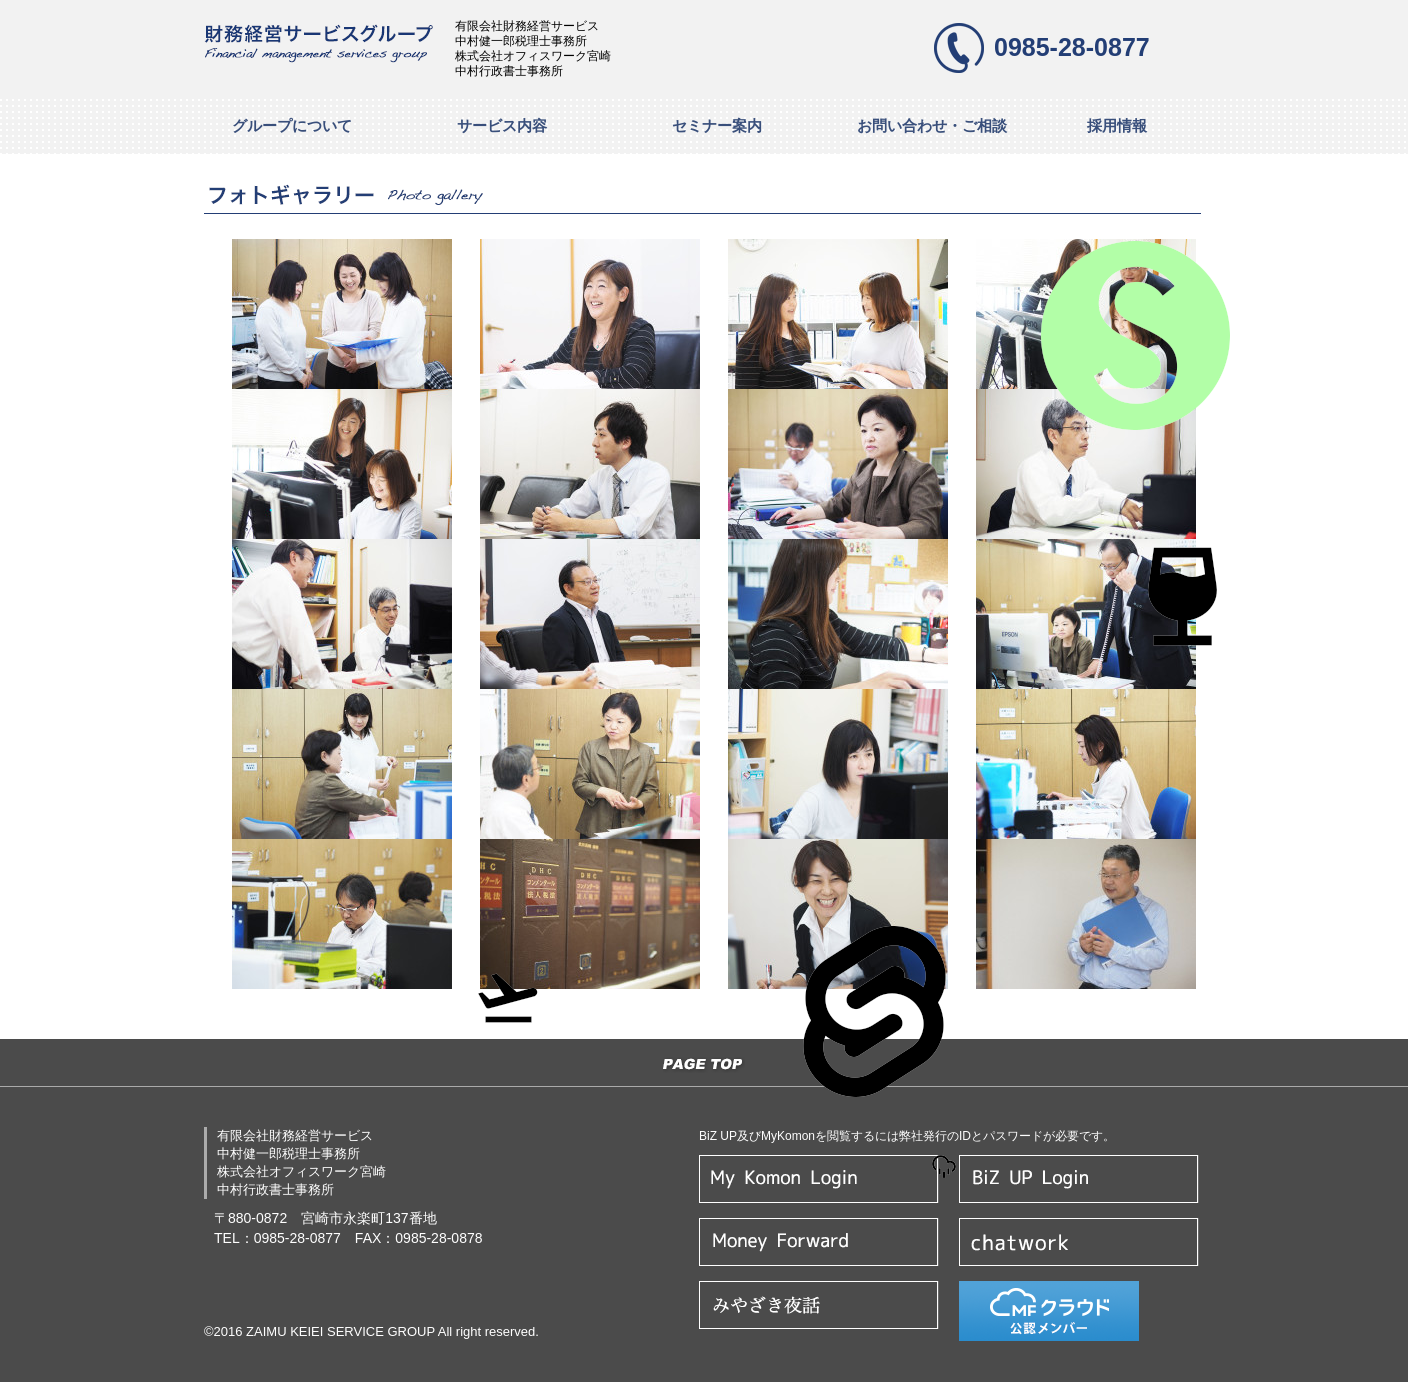 Image resolution: width=1408 pixels, height=1382 pixels. I want to click on view departure flights, so click(508, 996).